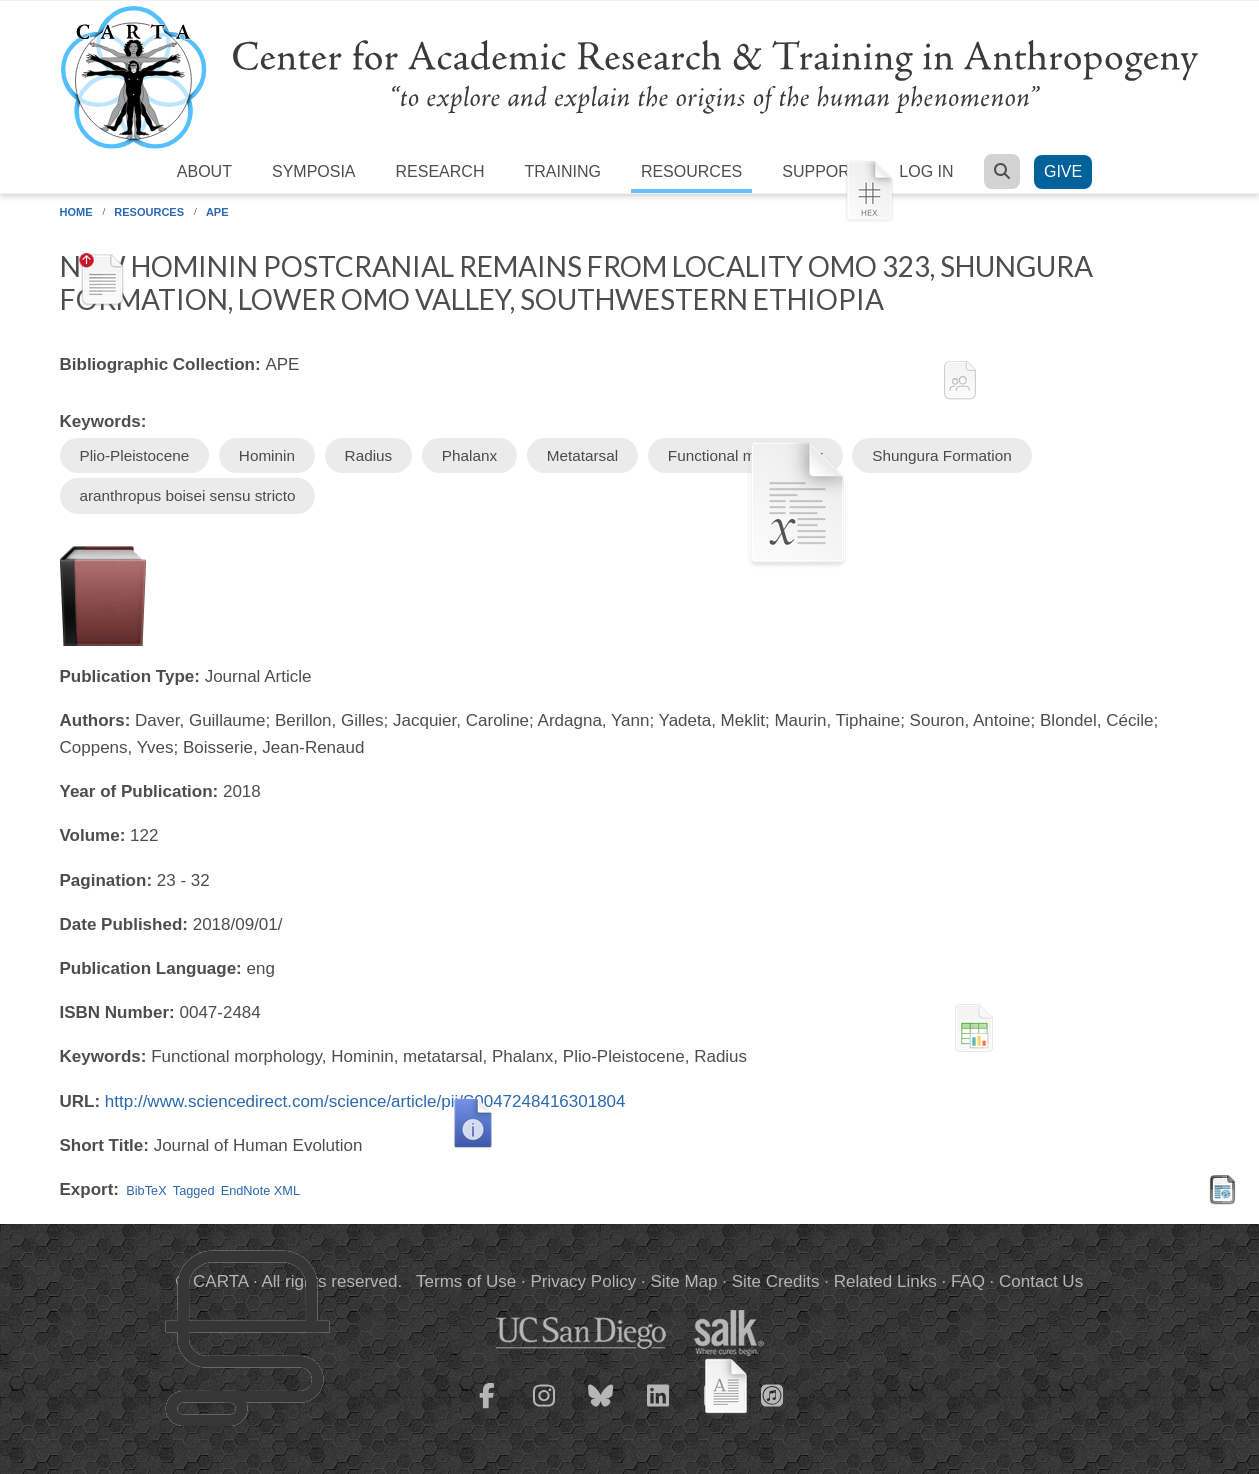 This screenshot has height=1474, width=1259. Describe the element at coordinates (974, 1028) in the screenshot. I see `open a spreadsheet file` at that location.